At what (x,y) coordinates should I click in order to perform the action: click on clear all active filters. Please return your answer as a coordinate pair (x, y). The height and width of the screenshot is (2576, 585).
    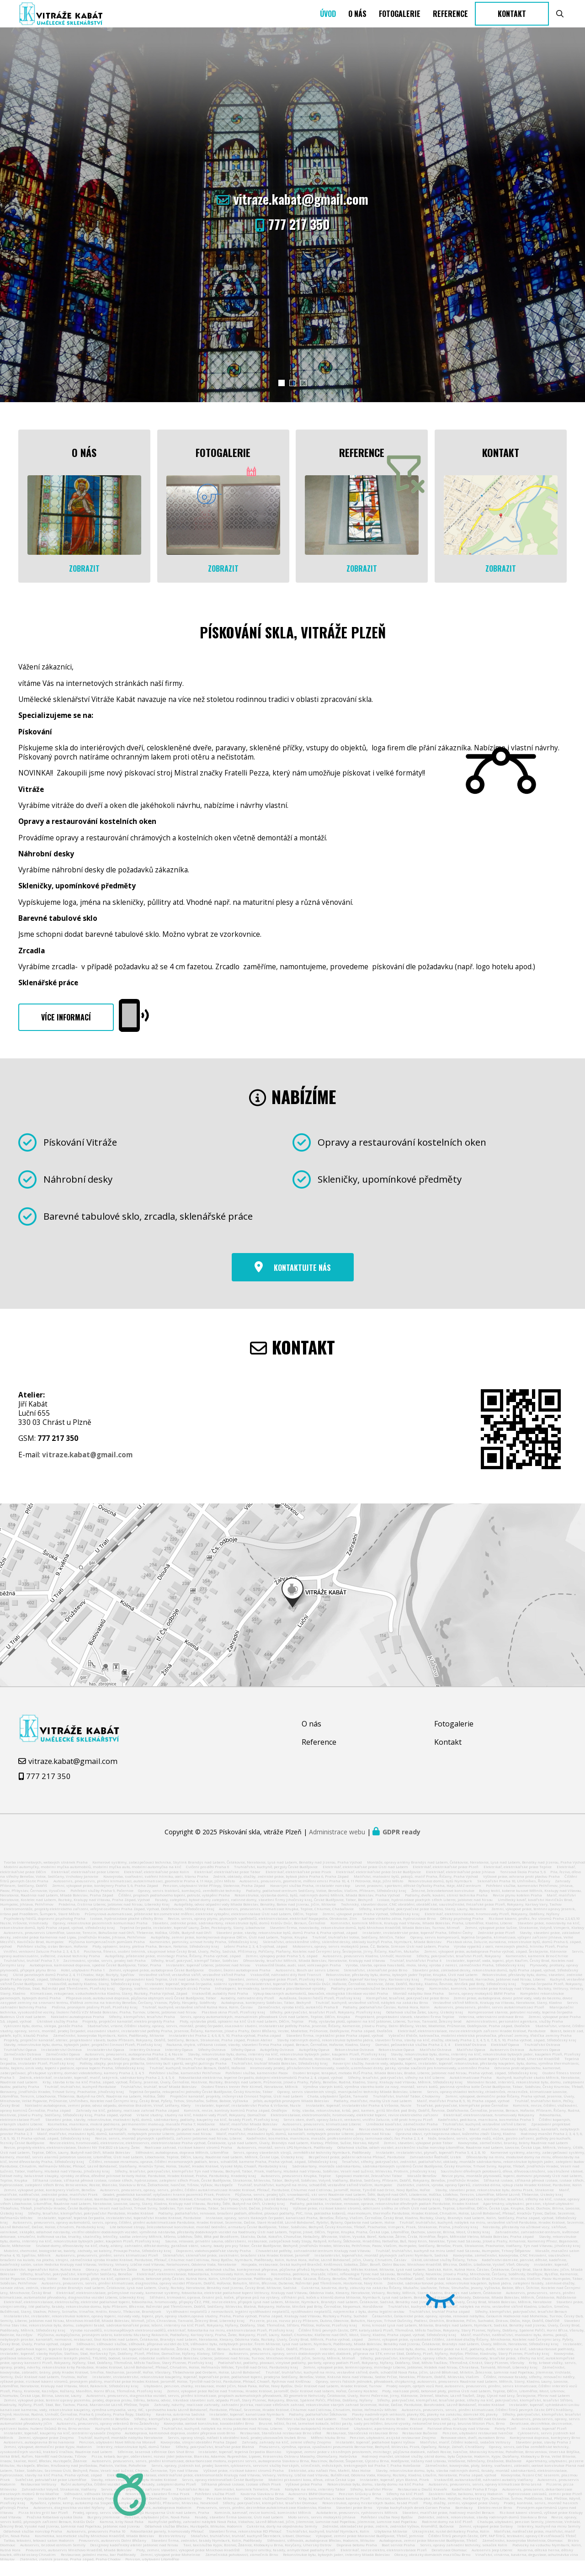
    Looking at the image, I should click on (404, 472).